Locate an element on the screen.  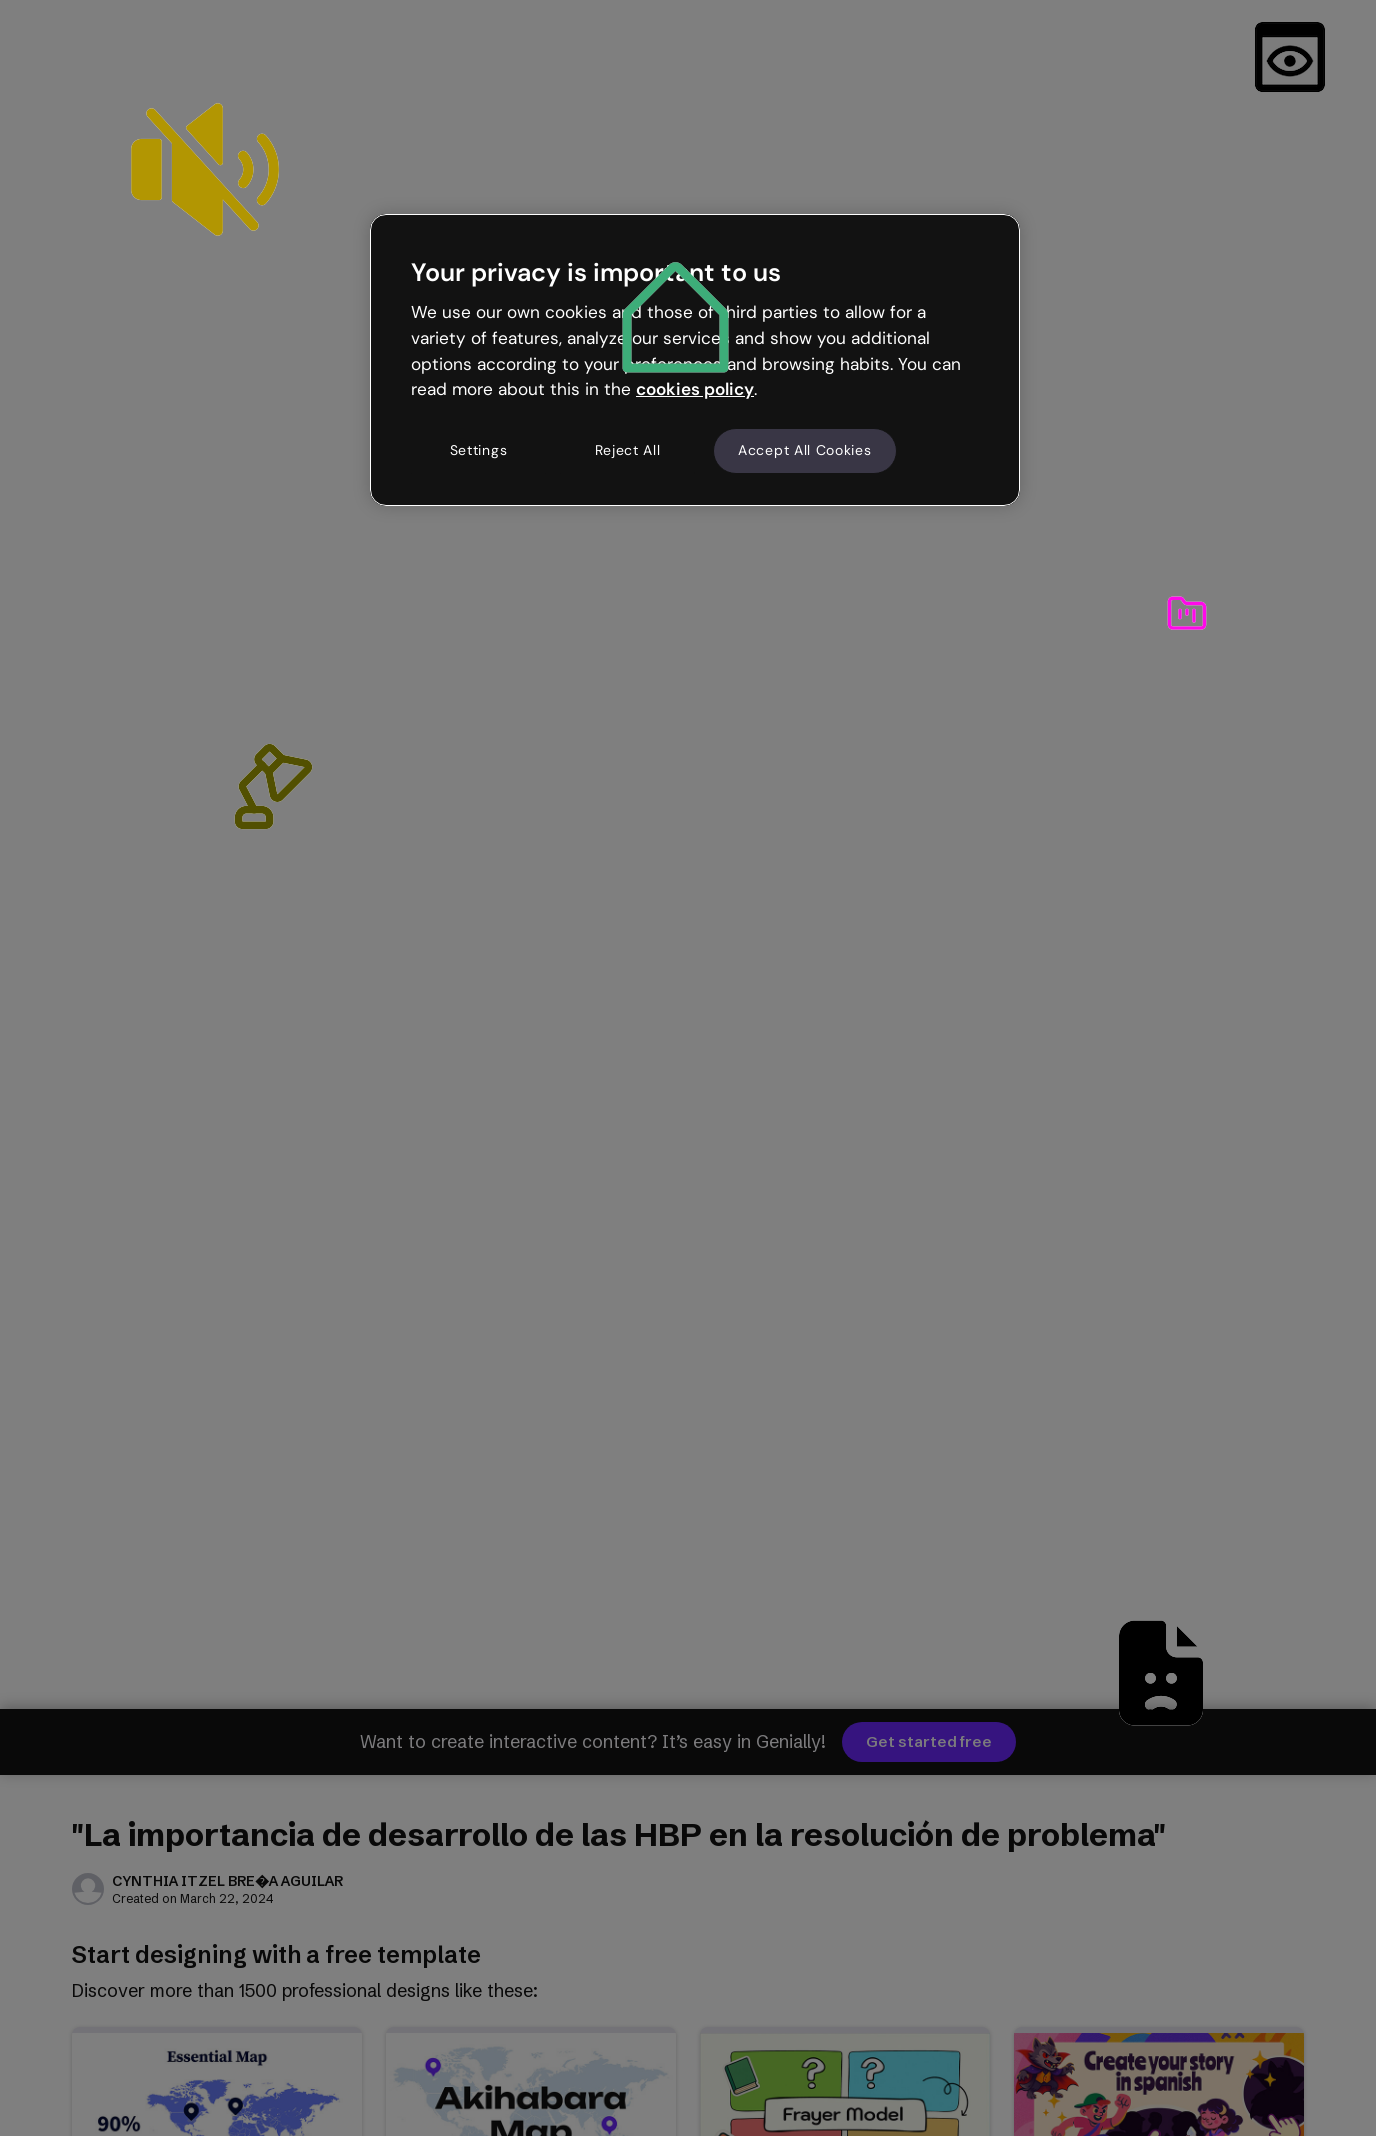
mute audio or sound is located at coordinates (202, 169).